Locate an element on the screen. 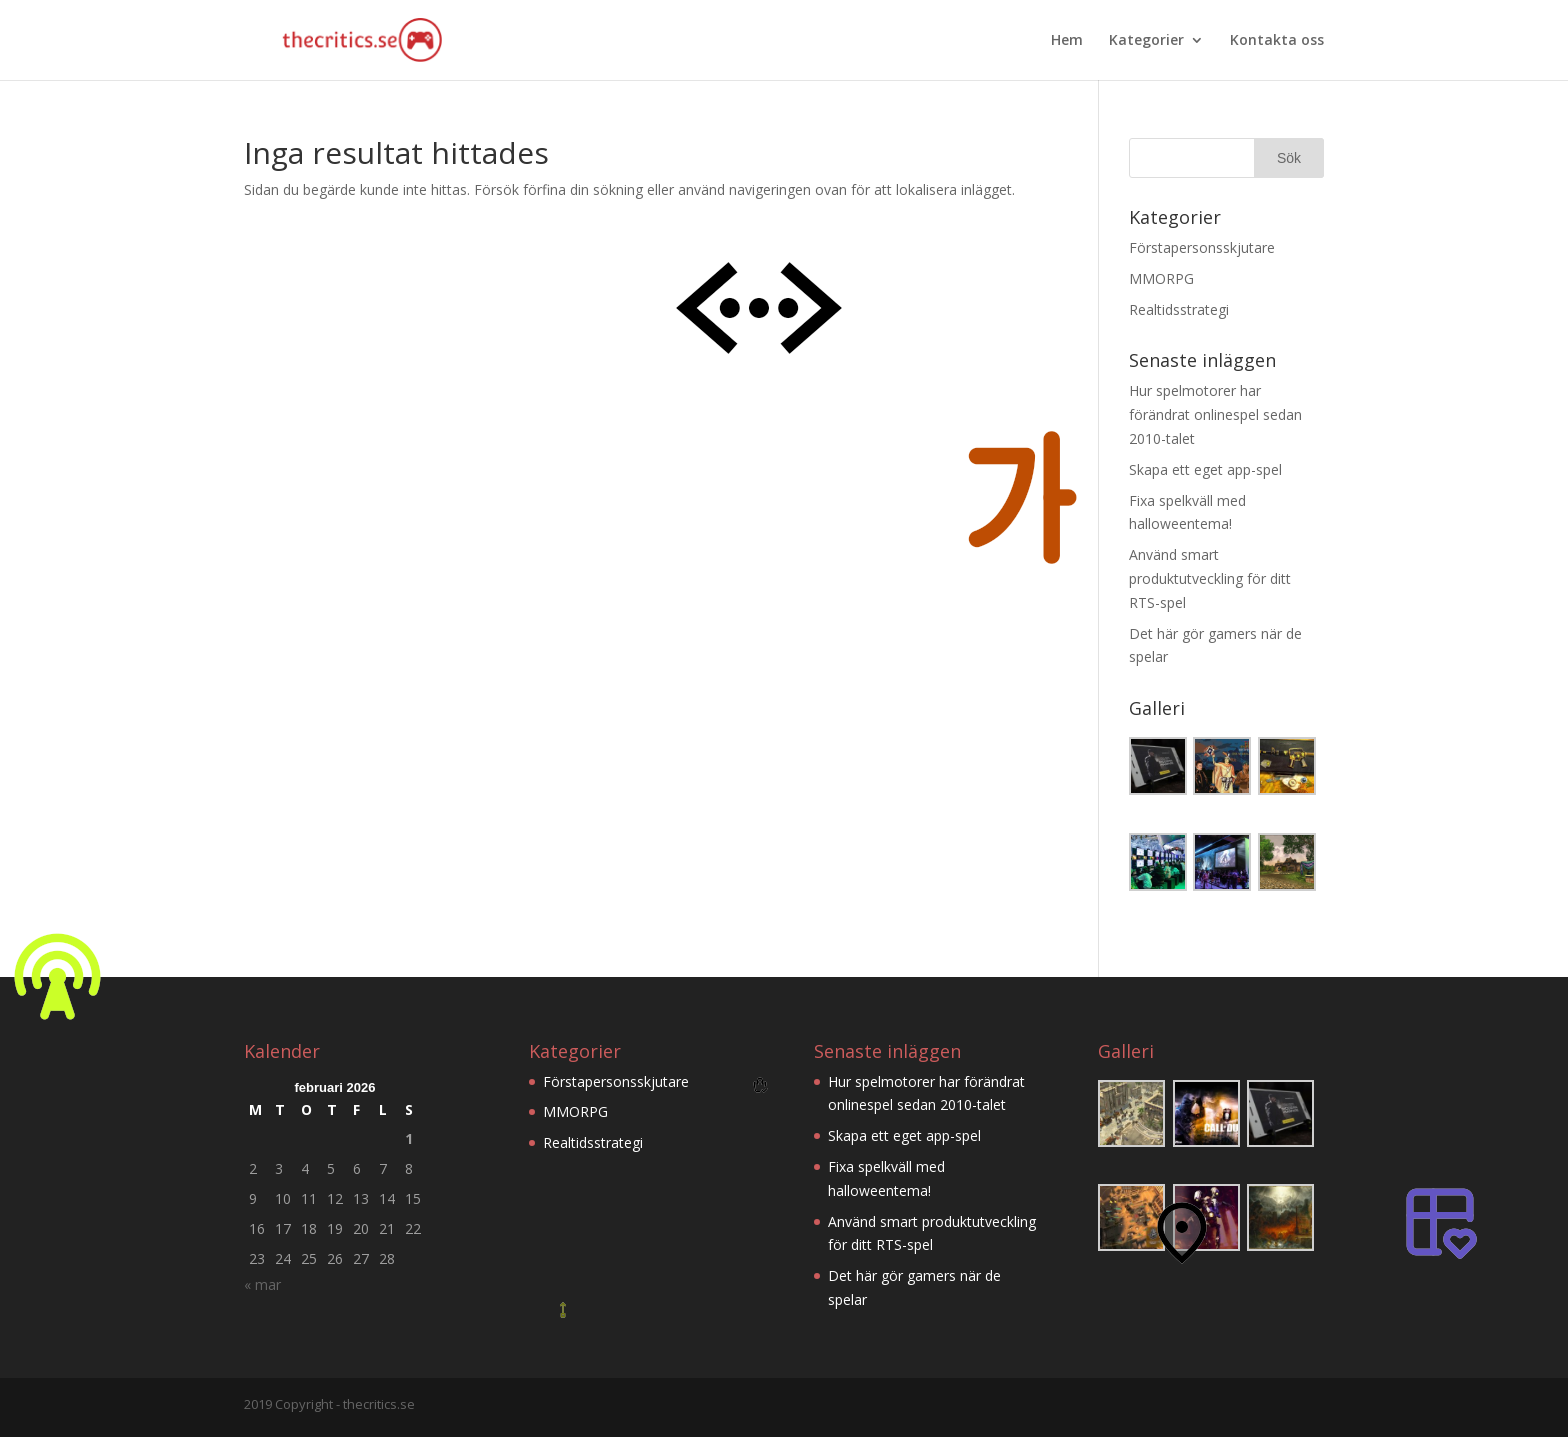  switch to korean keyboard input is located at coordinates (1018, 497).